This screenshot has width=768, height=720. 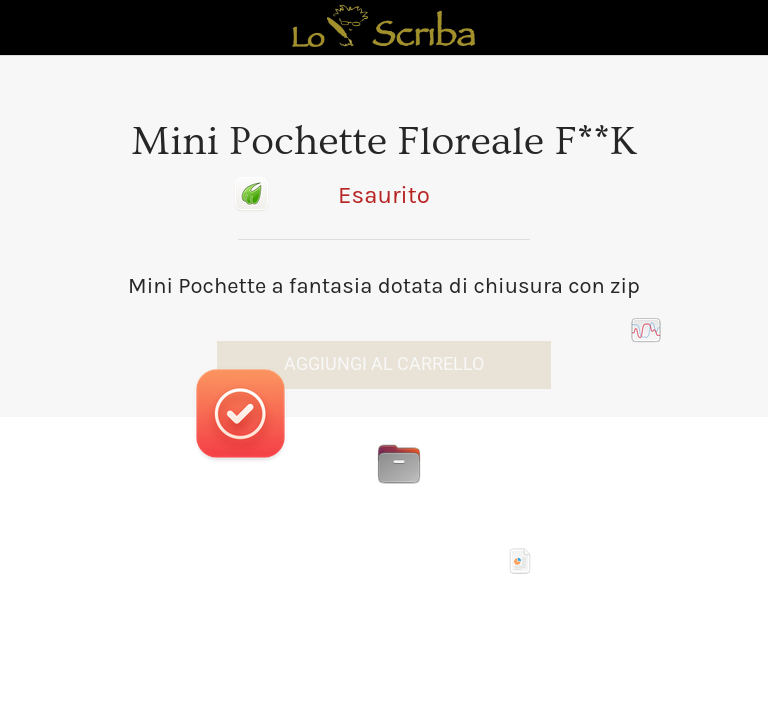 I want to click on open power statistics application, so click(x=646, y=330).